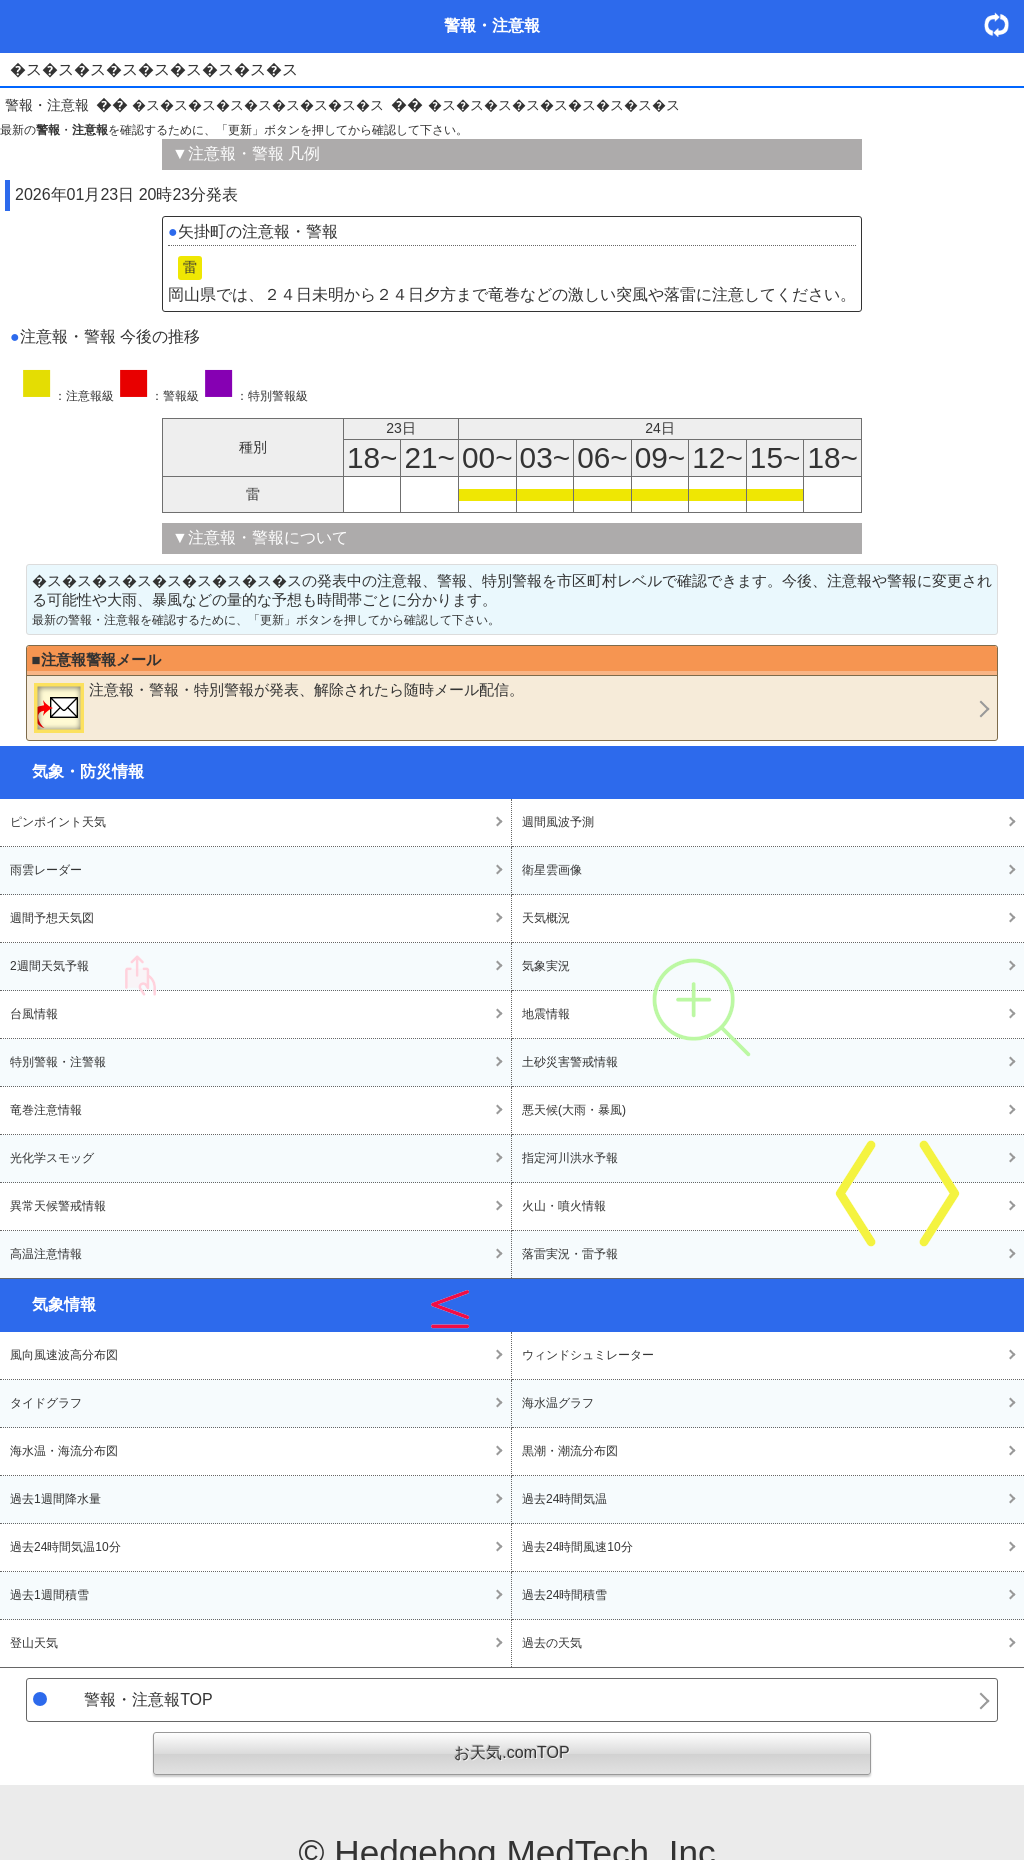  What do you see at coordinates (701, 1007) in the screenshot?
I see `zoom in on content` at bounding box center [701, 1007].